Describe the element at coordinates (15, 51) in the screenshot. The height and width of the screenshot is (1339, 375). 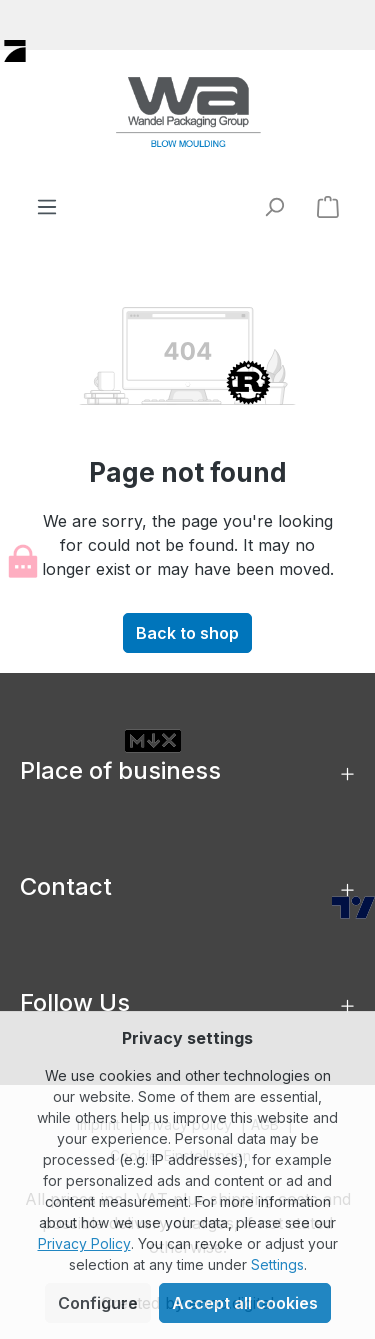
I see `ProSieben German TV channel logo` at that location.